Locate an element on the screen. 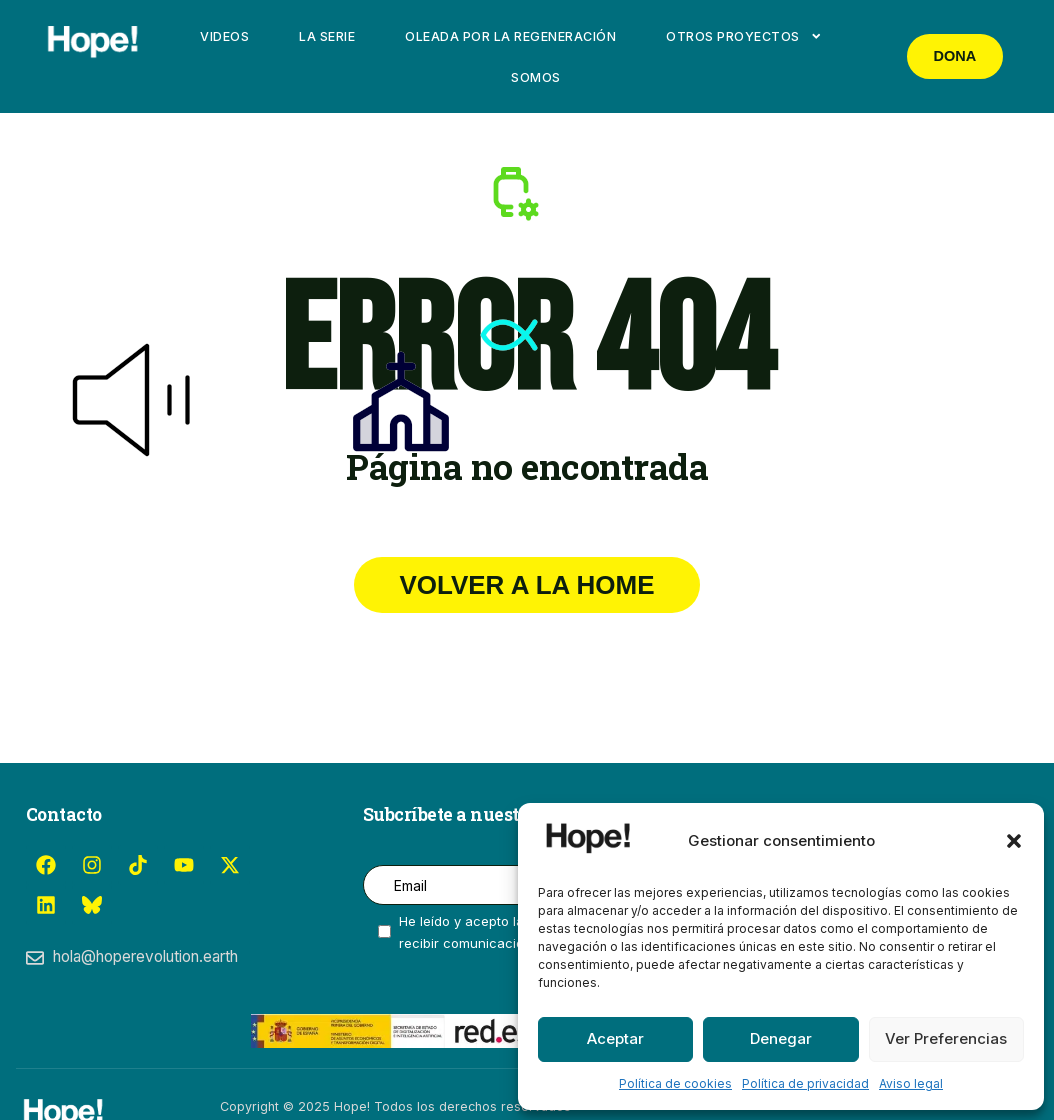  increase or adjust volume is located at coordinates (129, 400).